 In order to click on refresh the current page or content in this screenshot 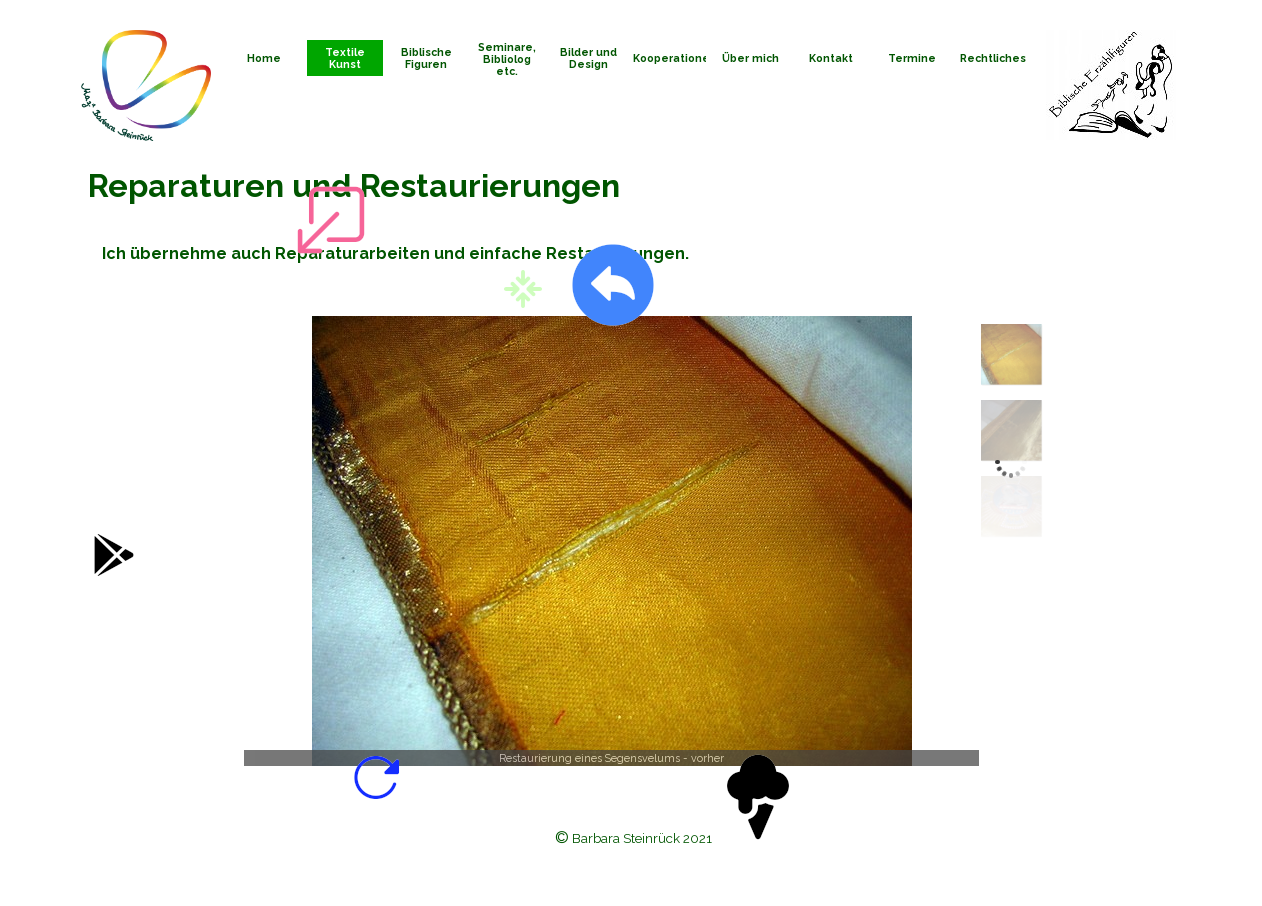, I will do `click(377, 777)`.